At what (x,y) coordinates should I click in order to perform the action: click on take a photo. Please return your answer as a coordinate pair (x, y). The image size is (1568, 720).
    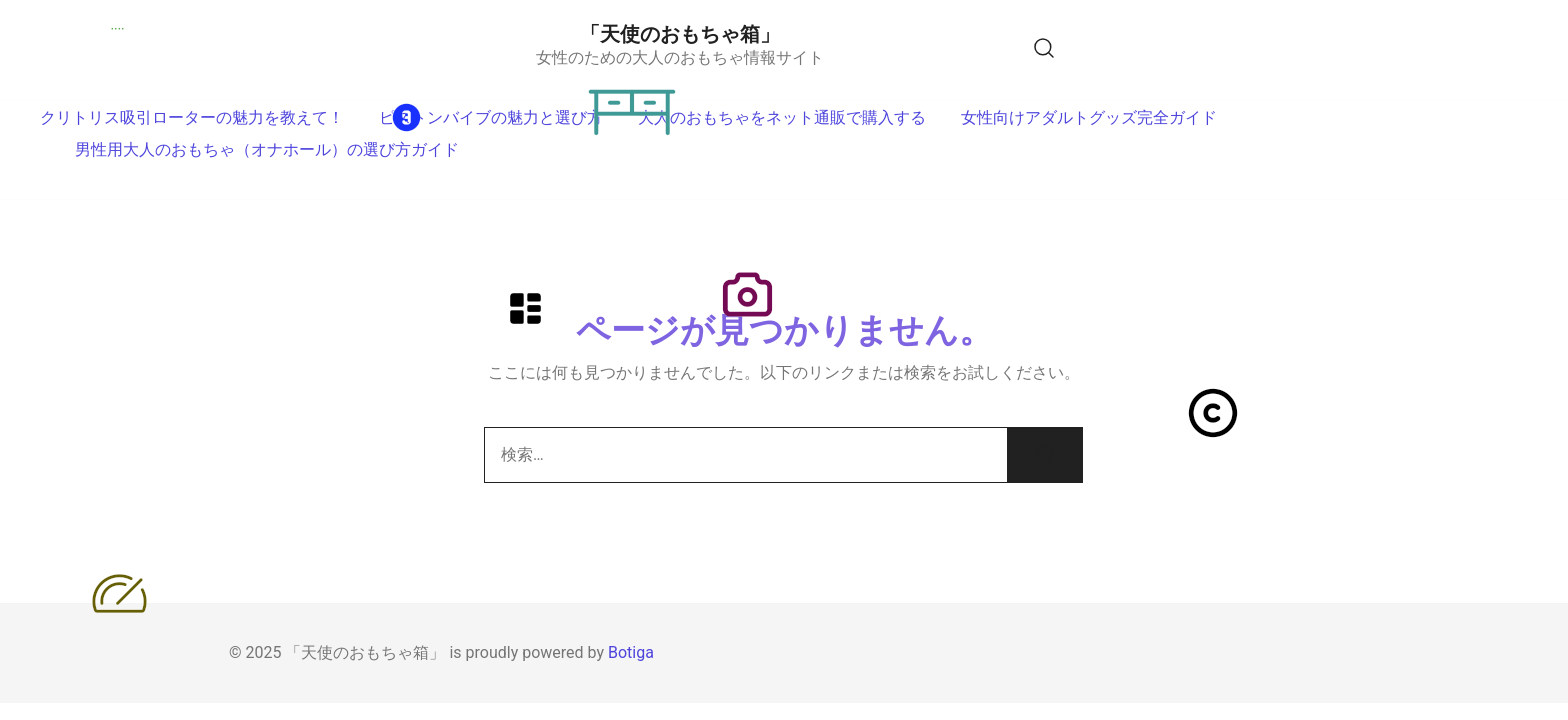
    Looking at the image, I should click on (747, 294).